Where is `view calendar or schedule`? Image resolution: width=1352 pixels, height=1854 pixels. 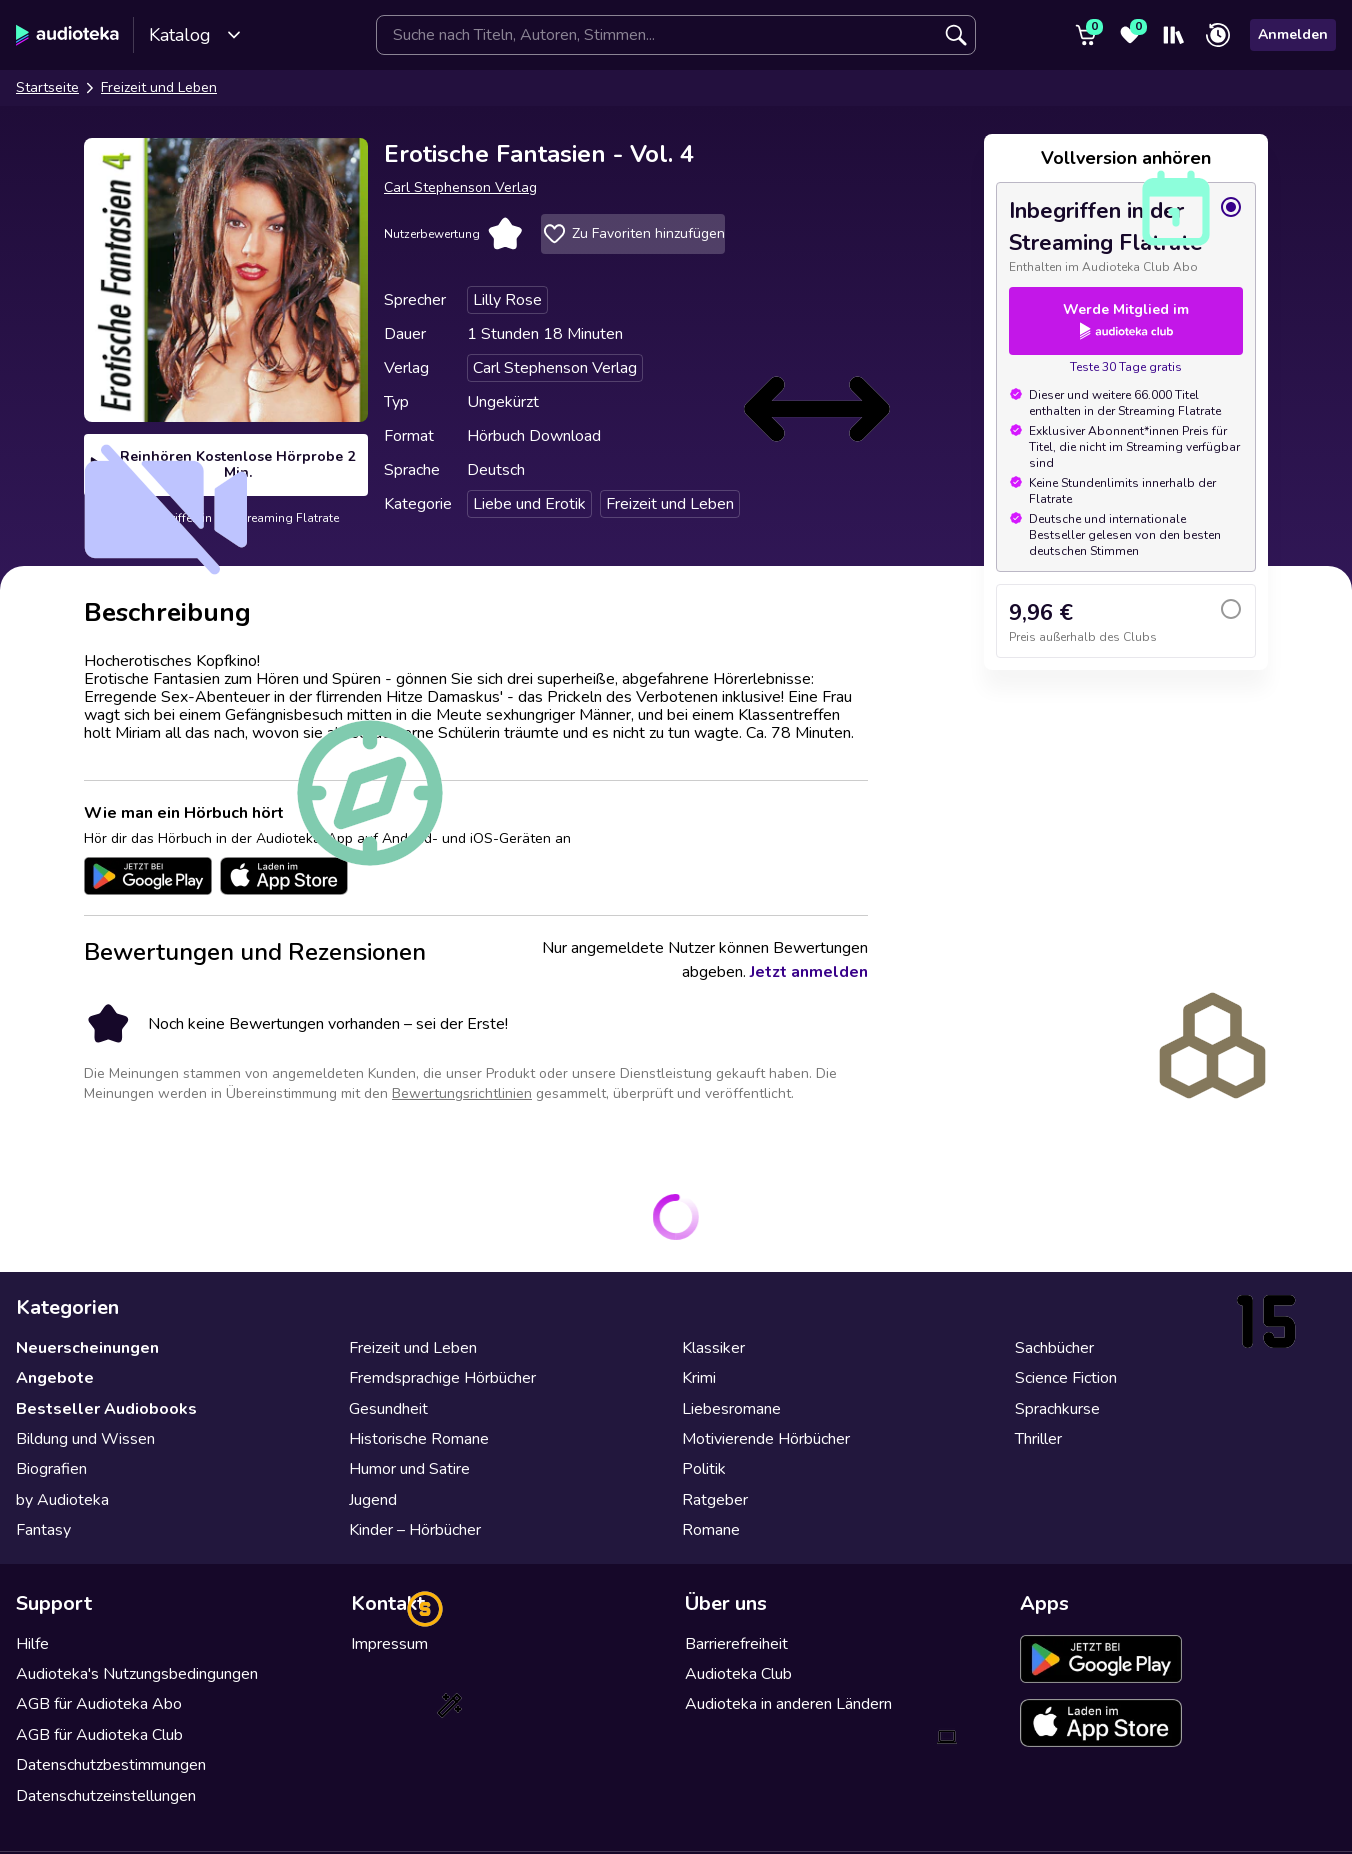
view calendar or schedule is located at coordinates (1176, 208).